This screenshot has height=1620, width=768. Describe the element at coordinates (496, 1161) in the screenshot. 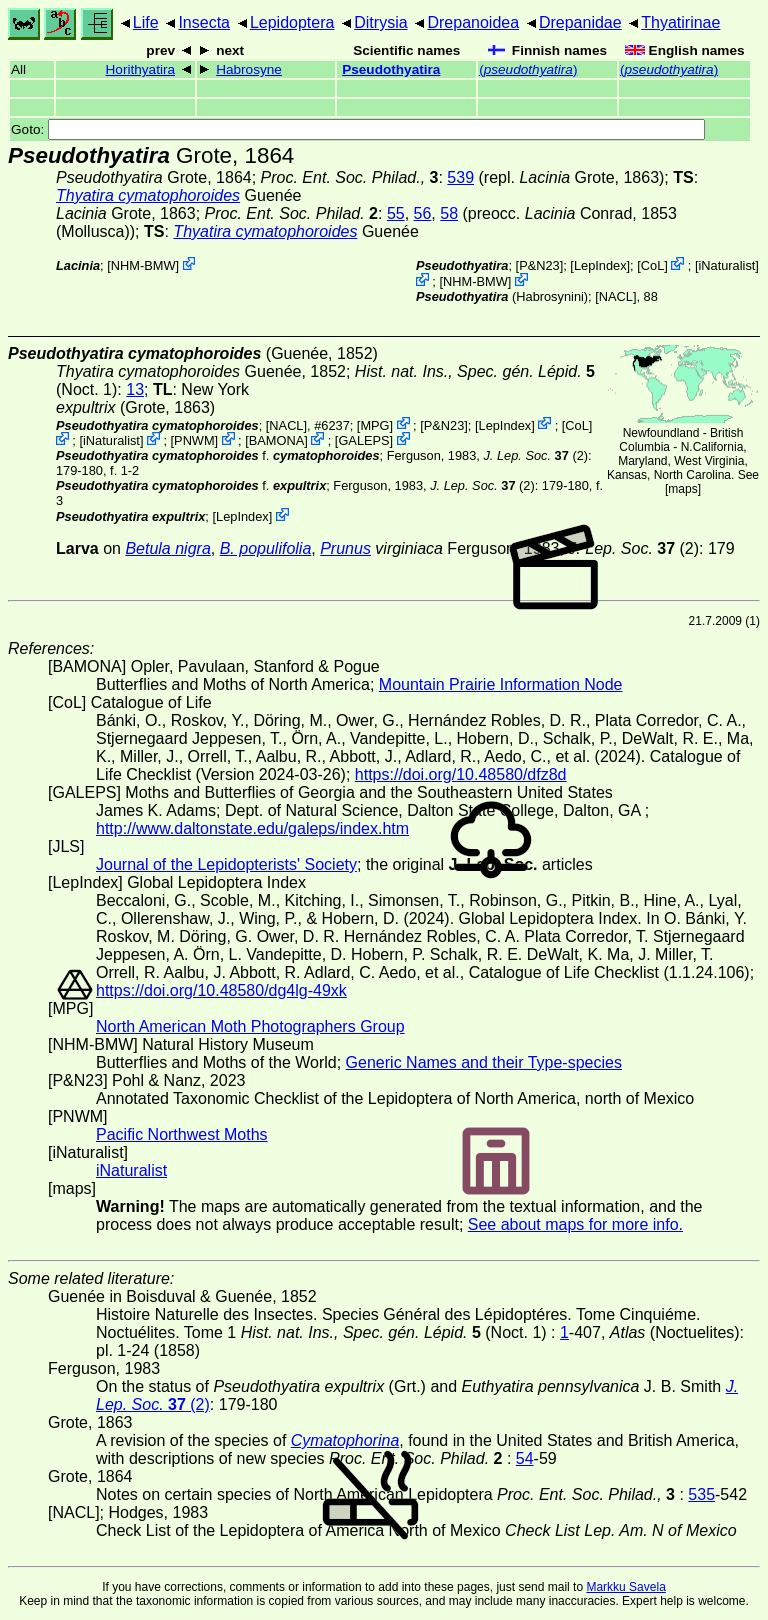

I see `indicates elevator access or location` at that location.